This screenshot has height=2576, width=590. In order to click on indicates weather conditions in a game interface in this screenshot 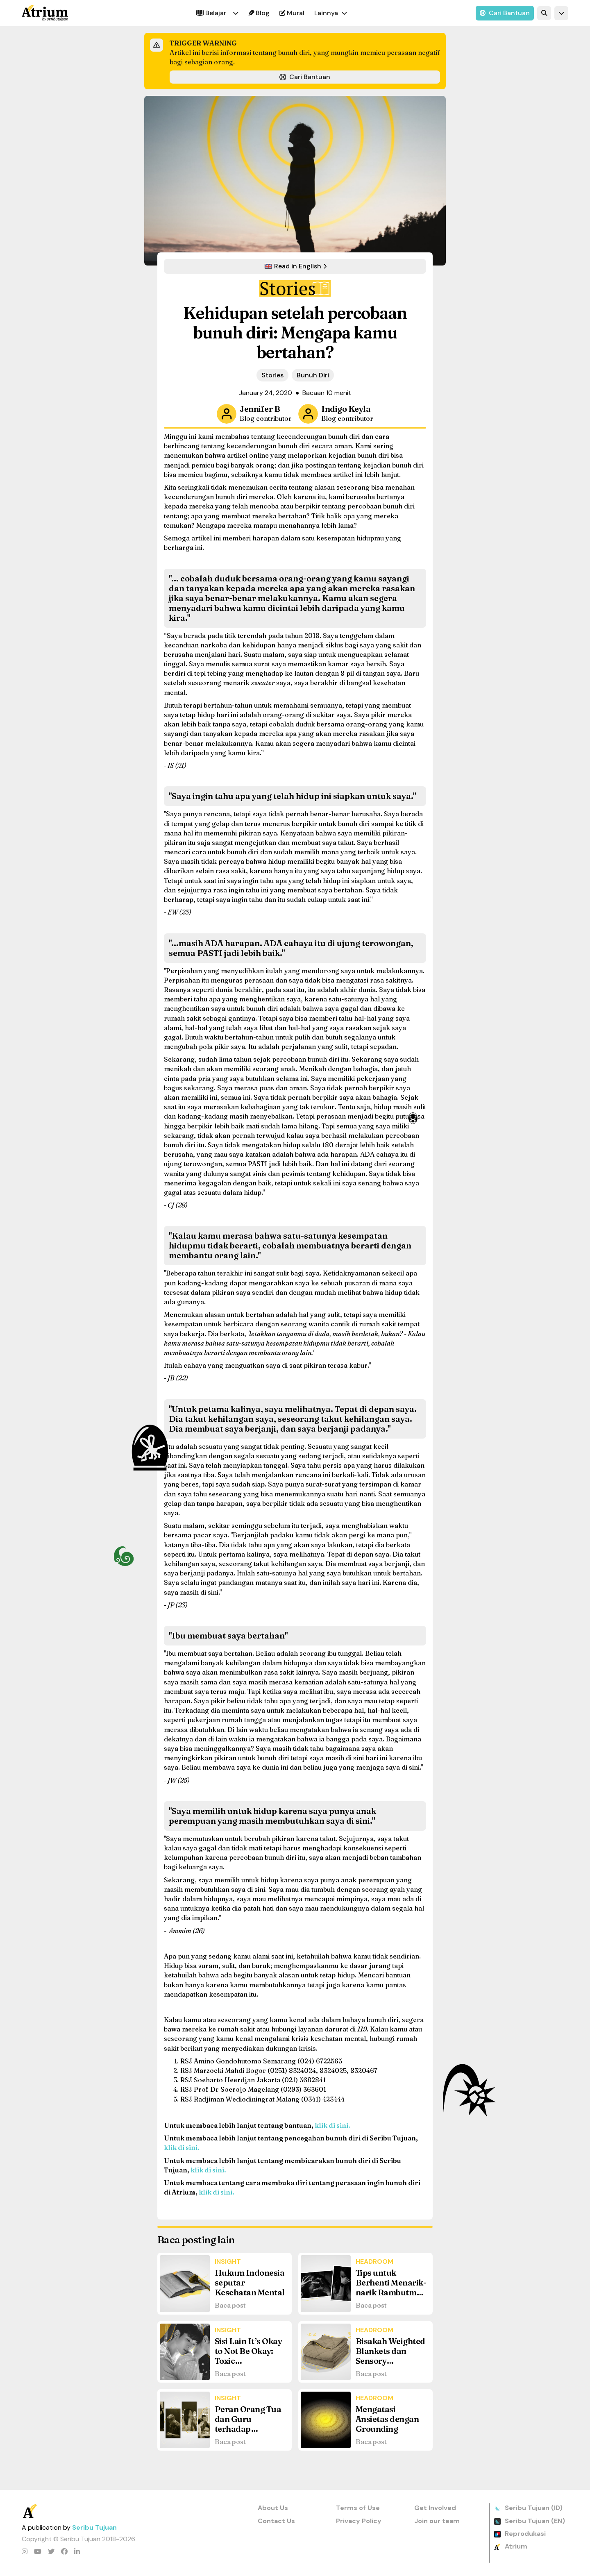, I will do `click(124, 1556)`.